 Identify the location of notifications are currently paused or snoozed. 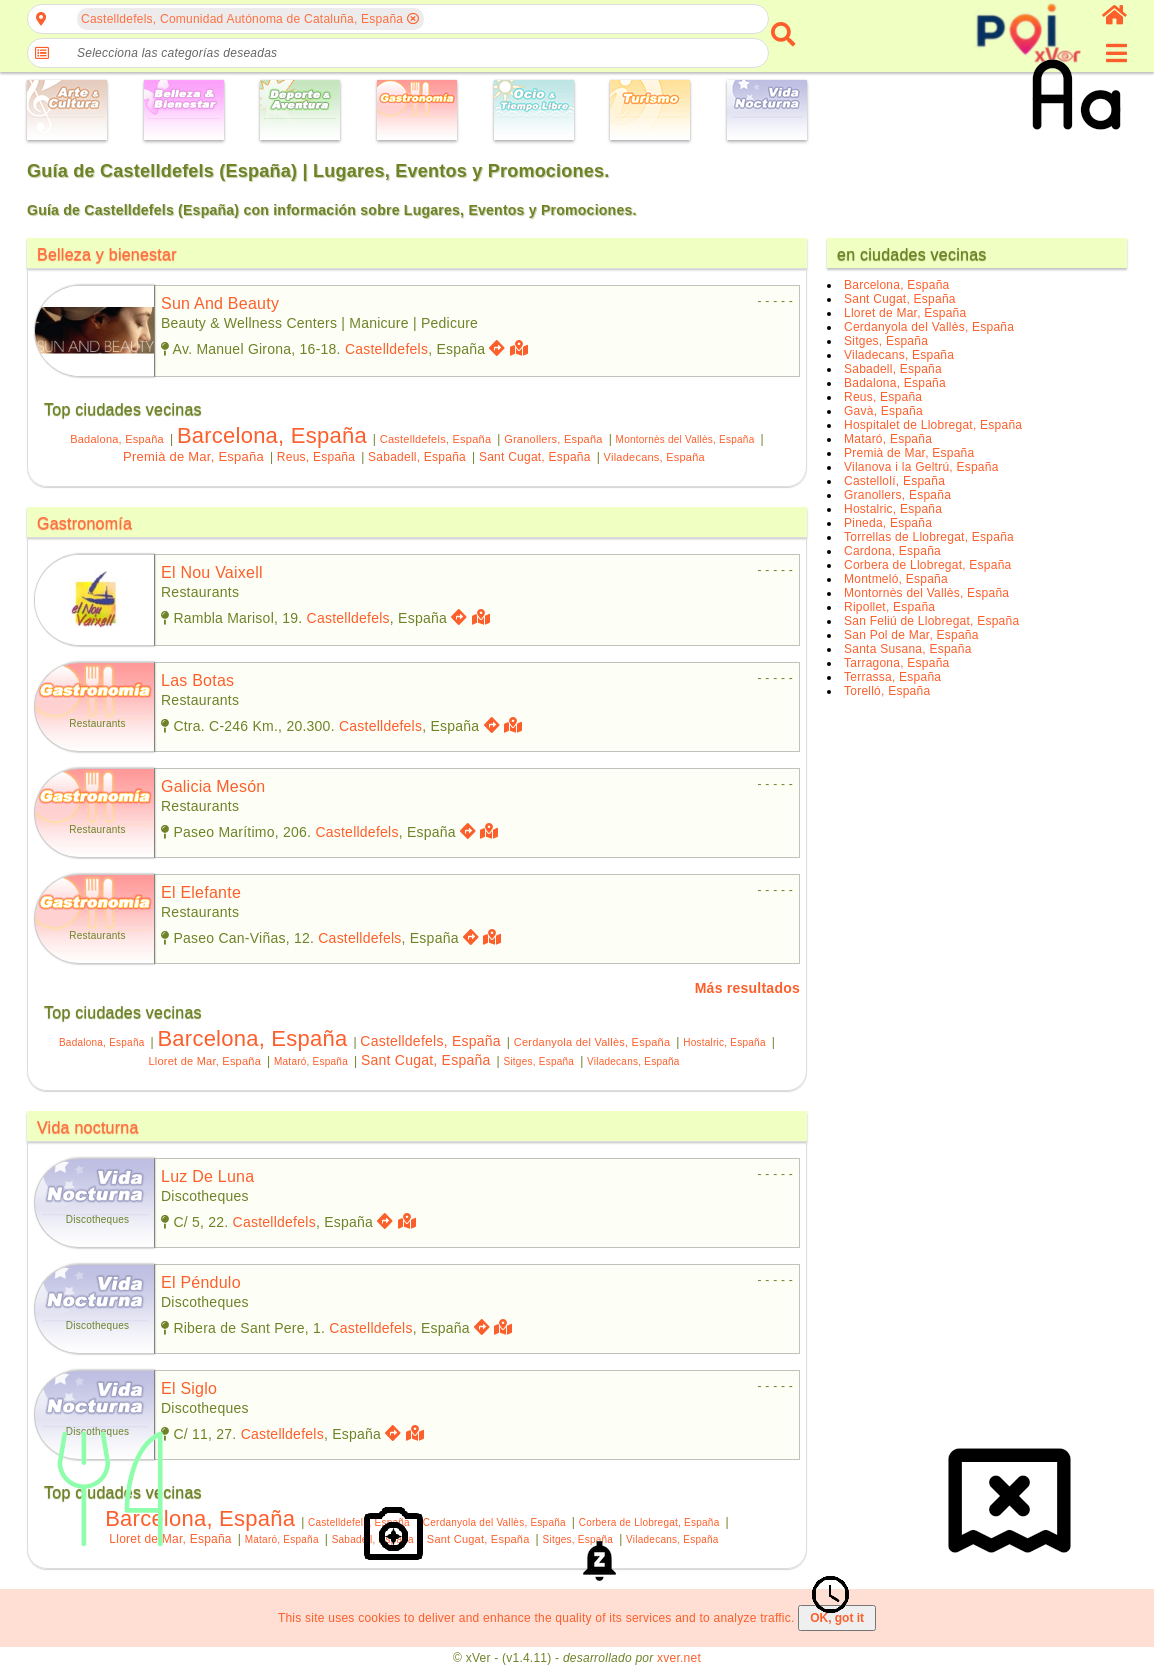
(599, 1560).